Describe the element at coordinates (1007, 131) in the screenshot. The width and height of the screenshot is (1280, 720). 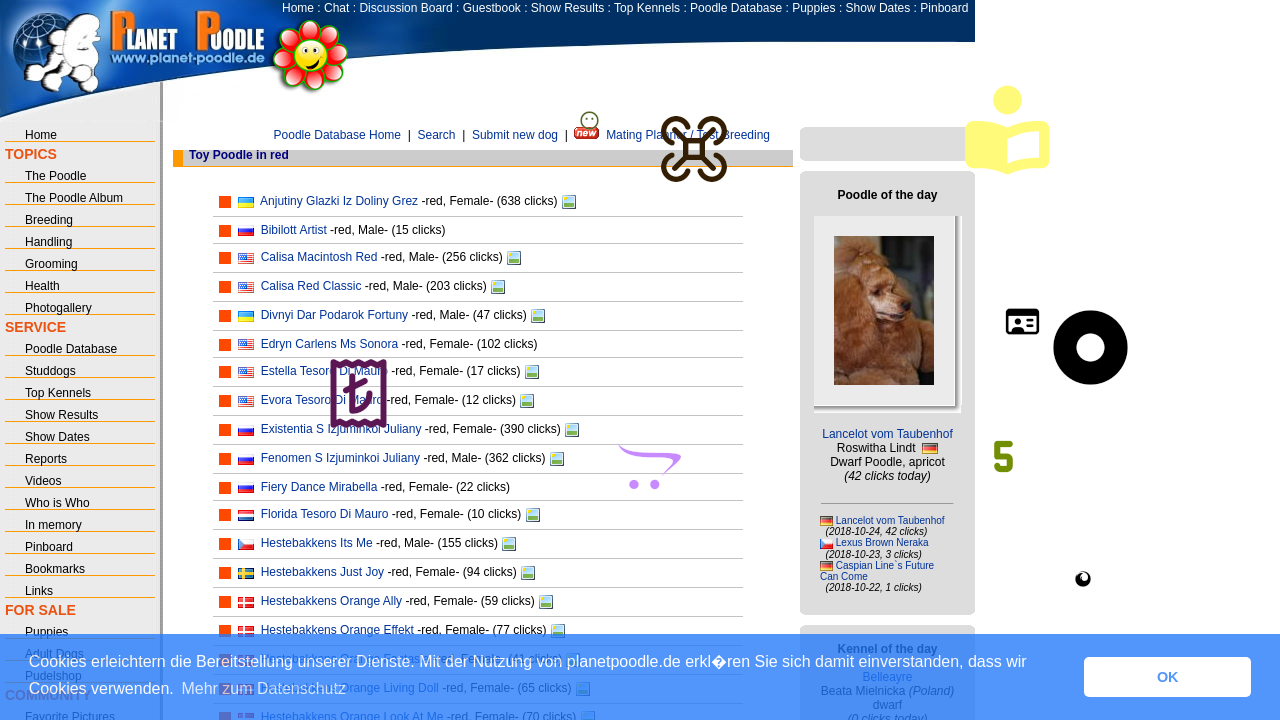
I see `open reading mode` at that location.